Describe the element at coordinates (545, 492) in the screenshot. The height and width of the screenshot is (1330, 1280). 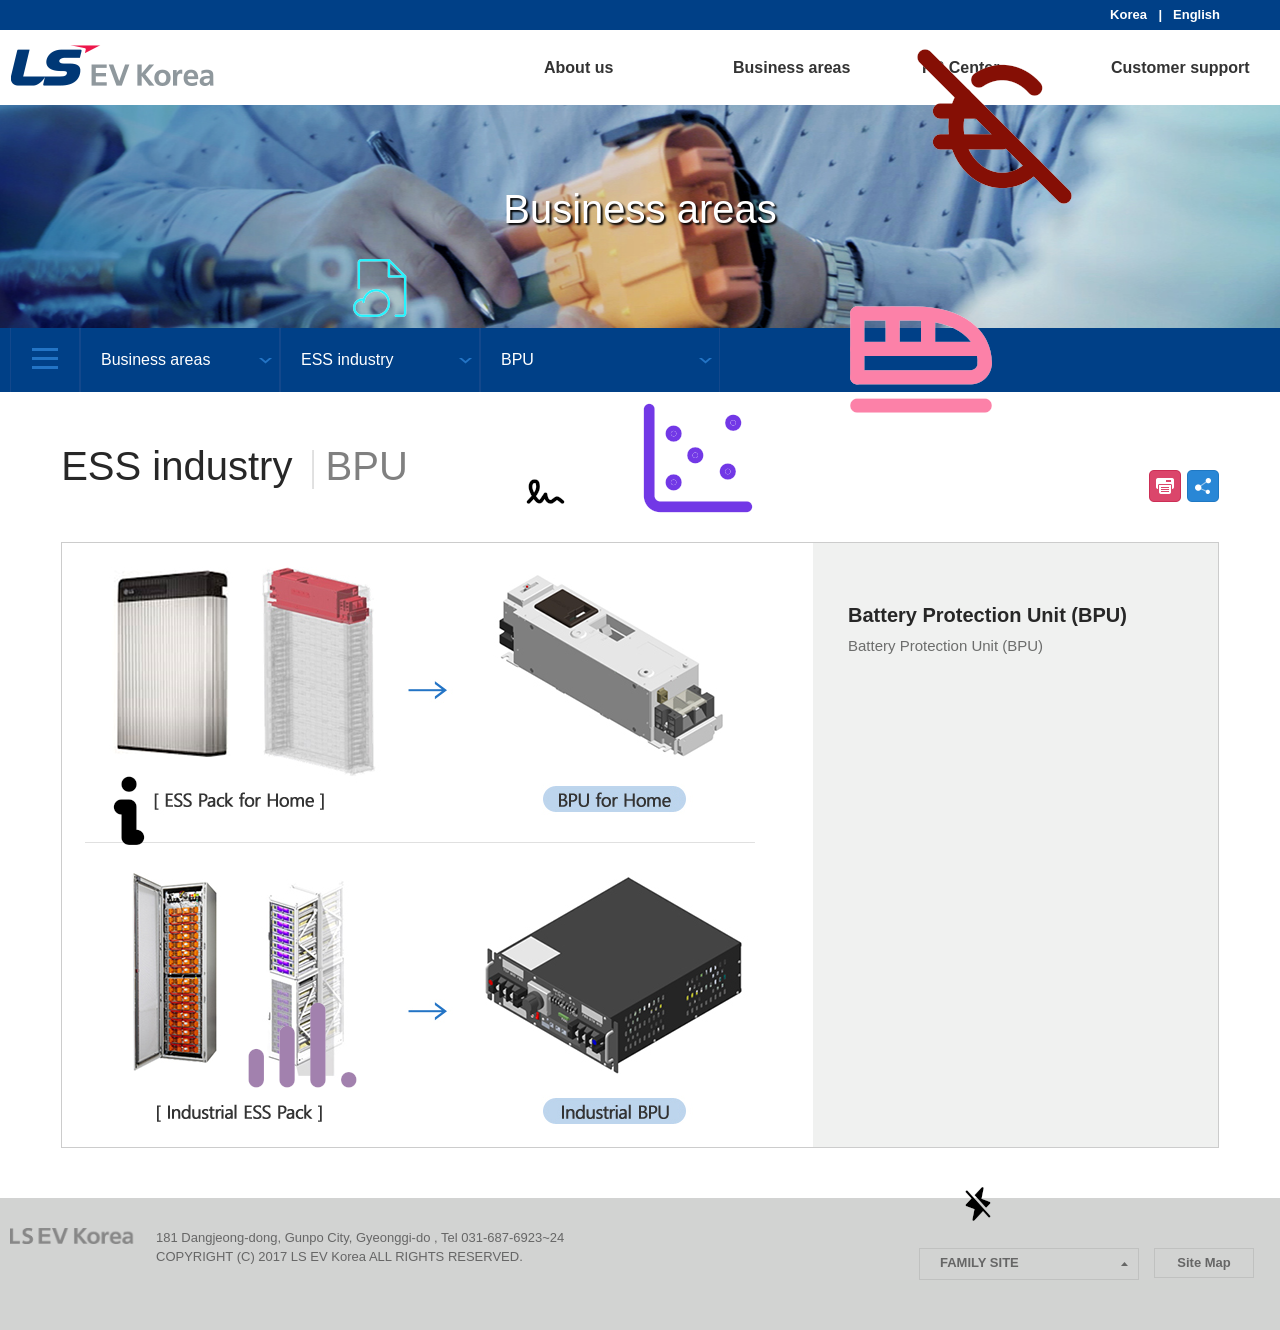
I see `add your signature to a document` at that location.